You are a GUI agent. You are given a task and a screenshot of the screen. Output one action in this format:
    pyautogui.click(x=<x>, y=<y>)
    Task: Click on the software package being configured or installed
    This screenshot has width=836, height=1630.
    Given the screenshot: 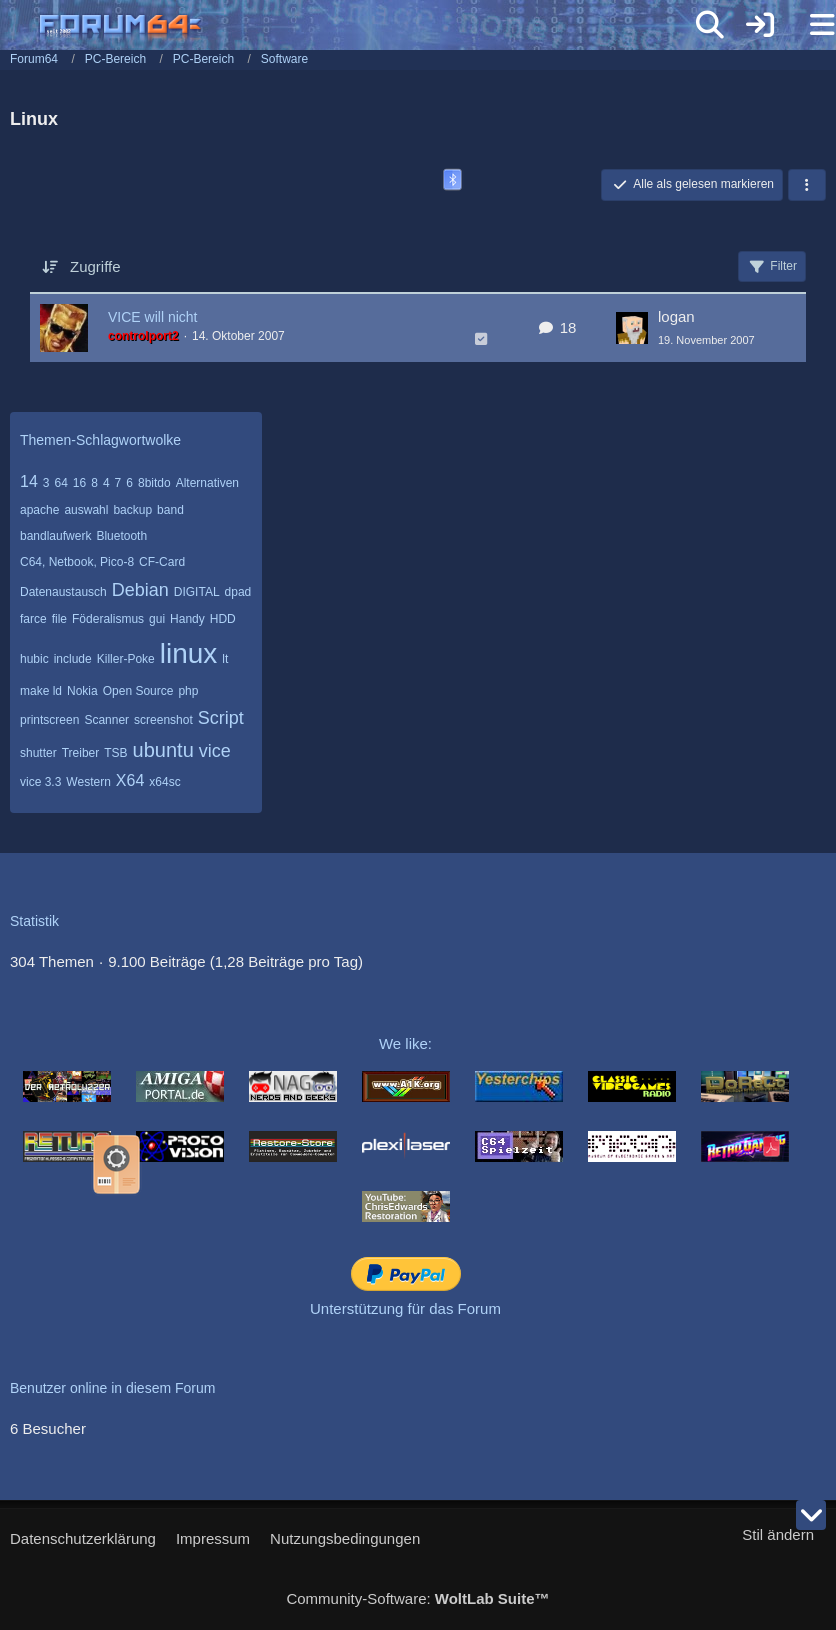 What is the action you would take?
    pyautogui.click(x=116, y=1164)
    